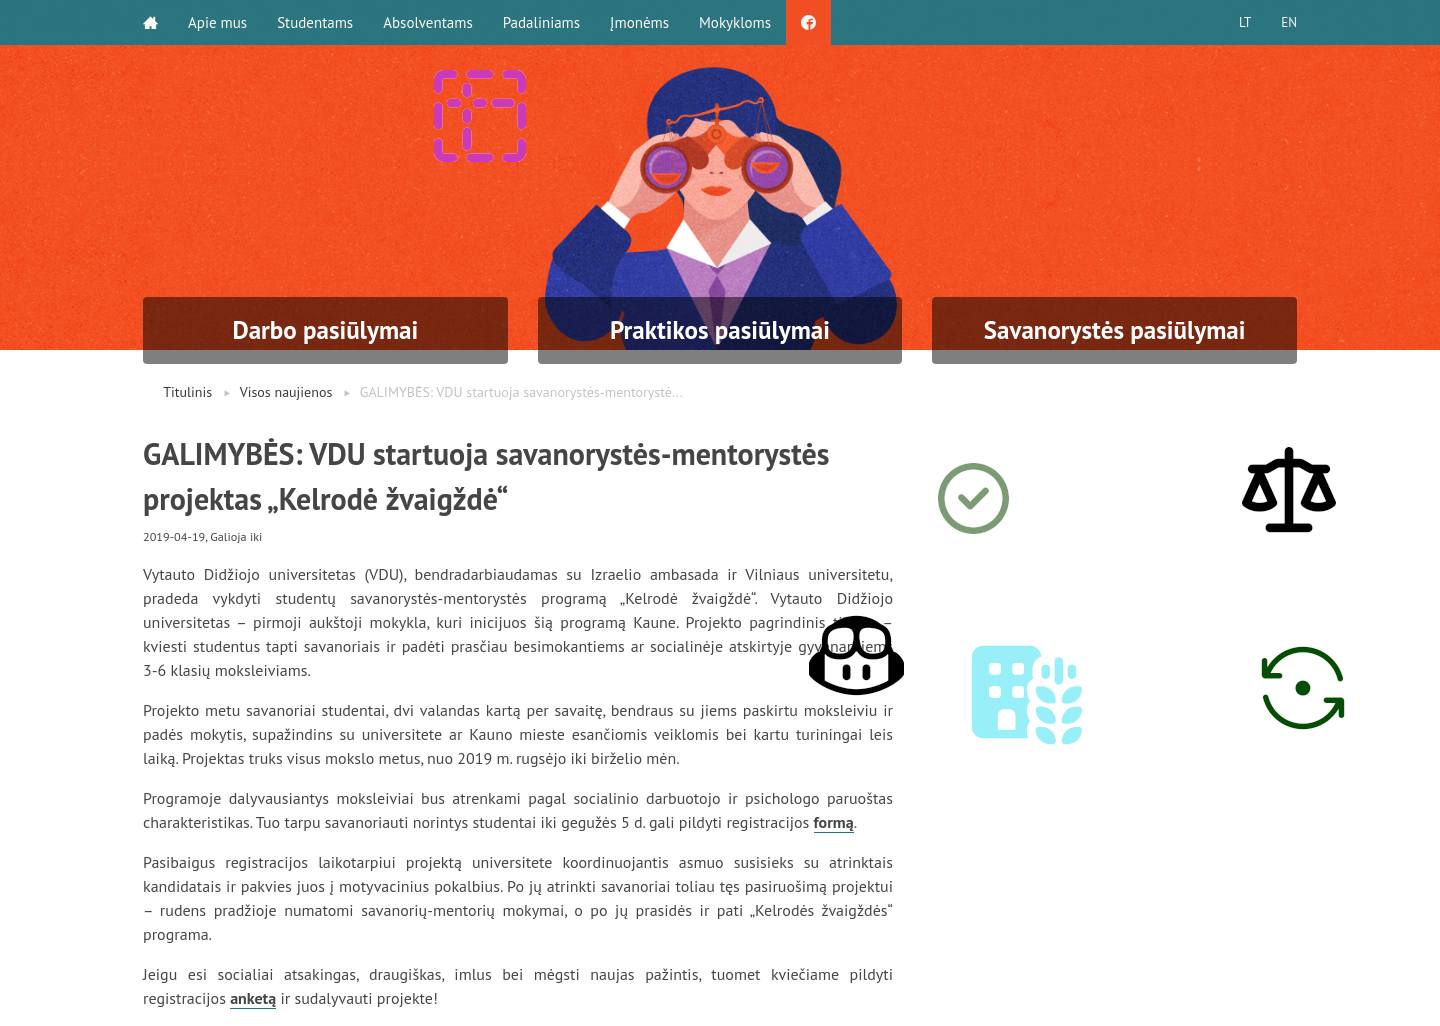 Image resolution: width=1440 pixels, height=1026 pixels. What do you see at coordinates (1289, 494) in the screenshot?
I see `view license or legal information` at bounding box center [1289, 494].